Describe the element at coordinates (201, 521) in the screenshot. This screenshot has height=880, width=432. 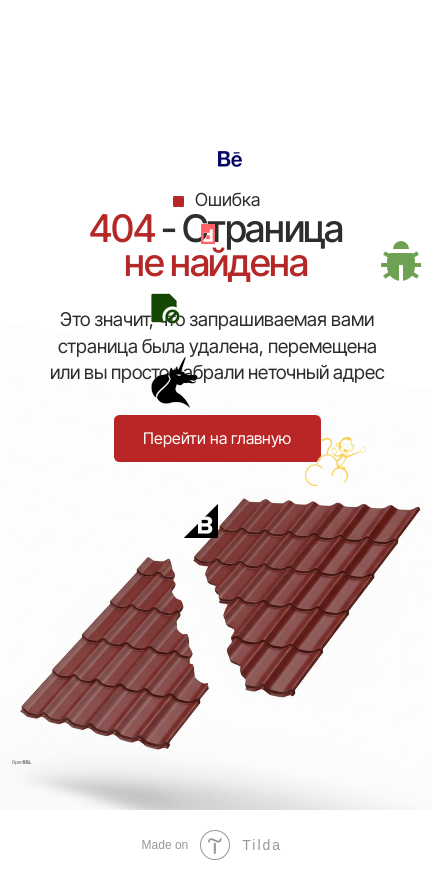
I see `bigcommerce platform logo` at that location.